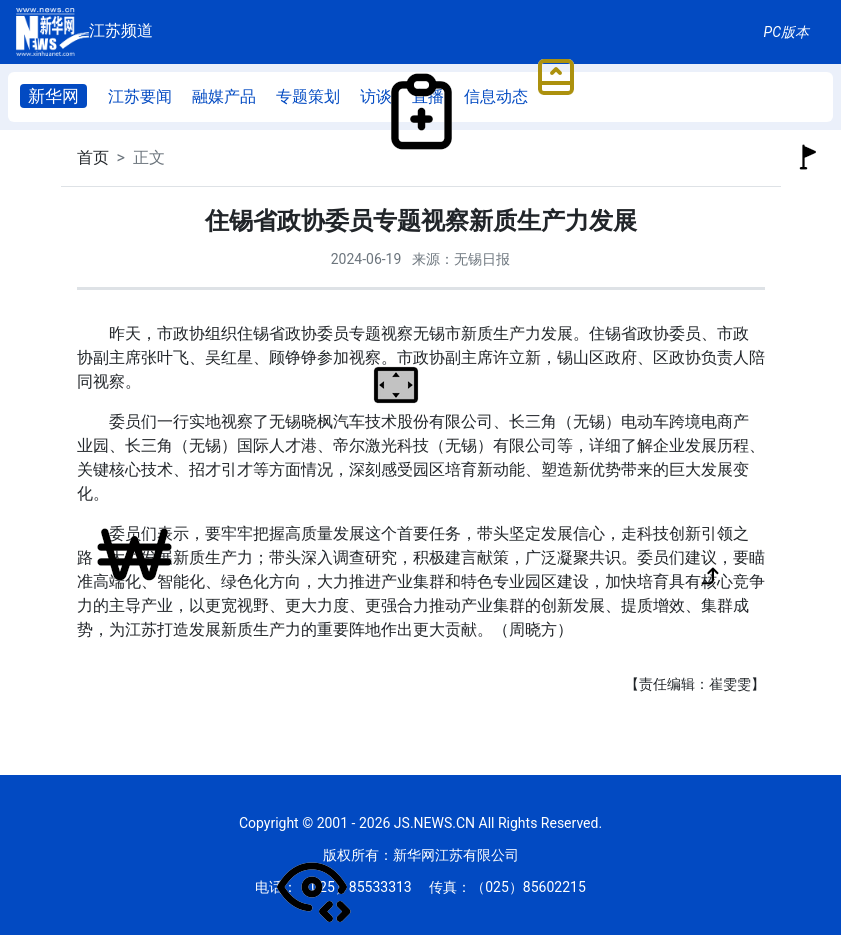  What do you see at coordinates (806, 157) in the screenshot?
I see `flag or mark an important item` at bounding box center [806, 157].